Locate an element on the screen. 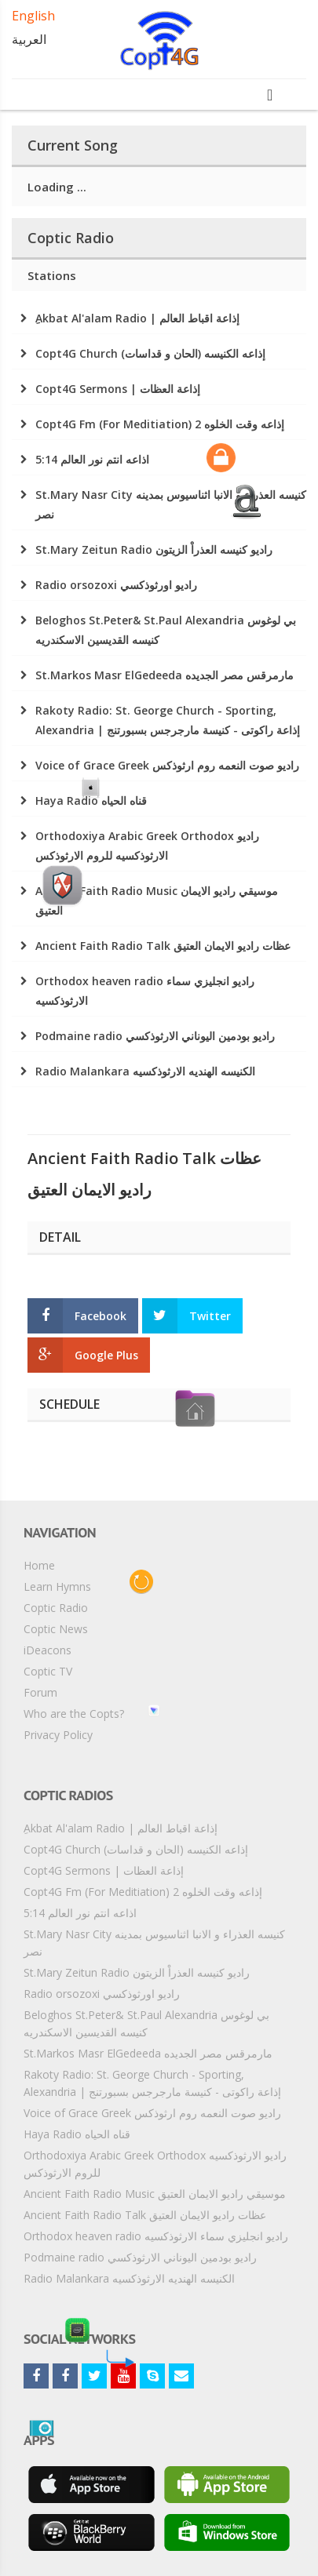 This screenshot has height=2576, width=318. access your home folder is located at coordinates (195, 1408).